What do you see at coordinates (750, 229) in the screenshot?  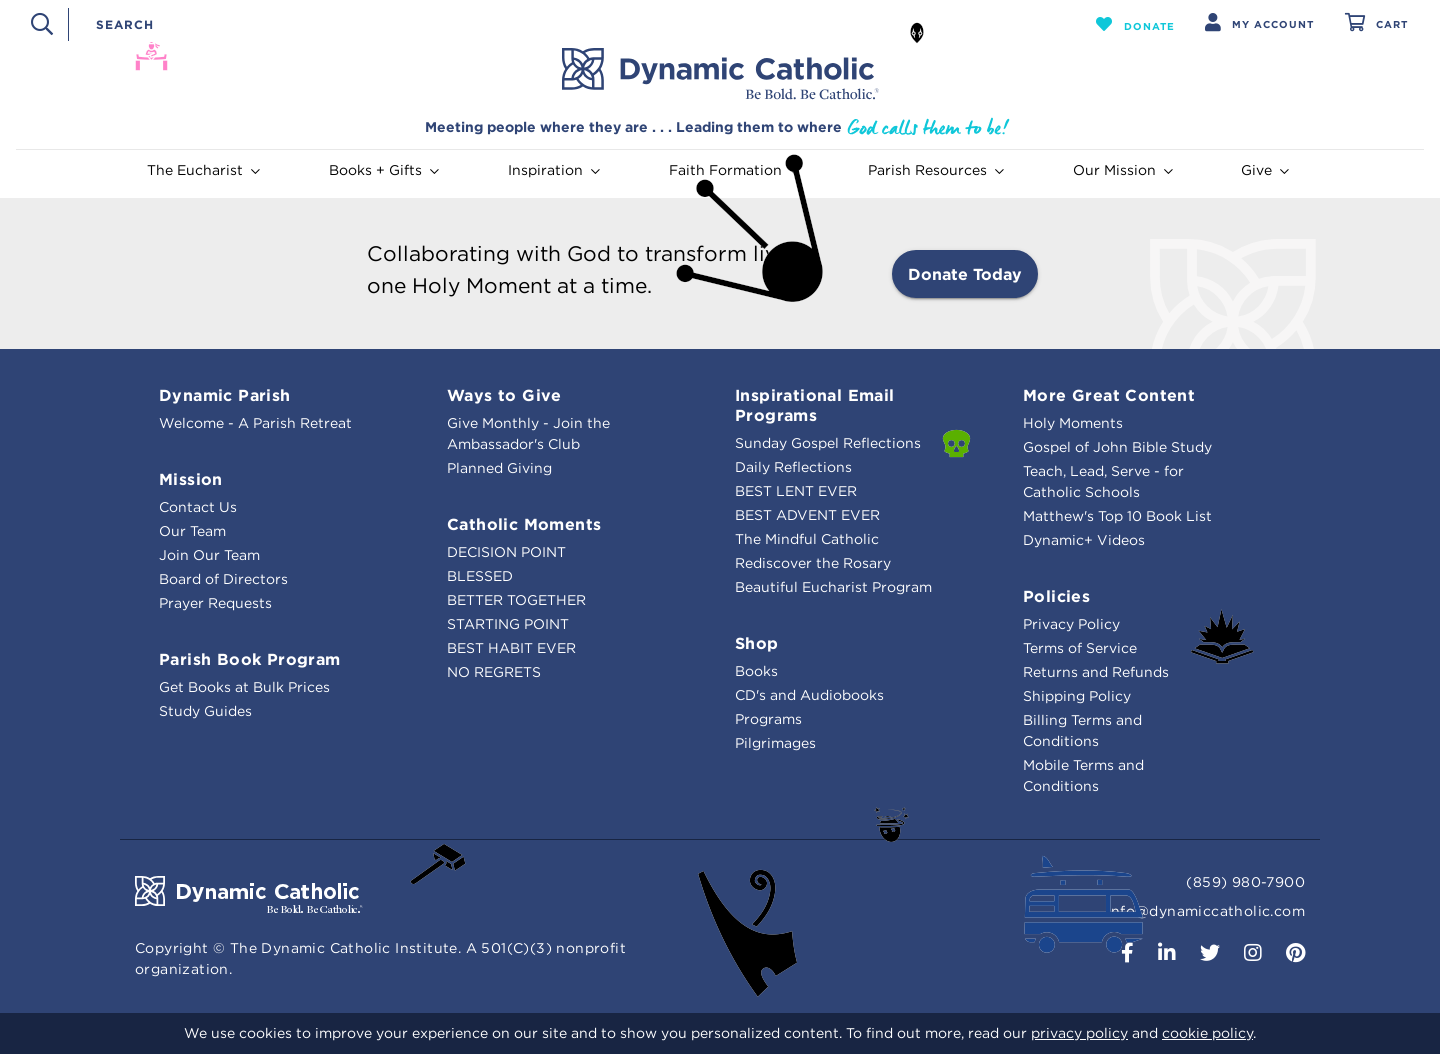 I see `access space or satellite-related features` at bounding box center [750, 229].